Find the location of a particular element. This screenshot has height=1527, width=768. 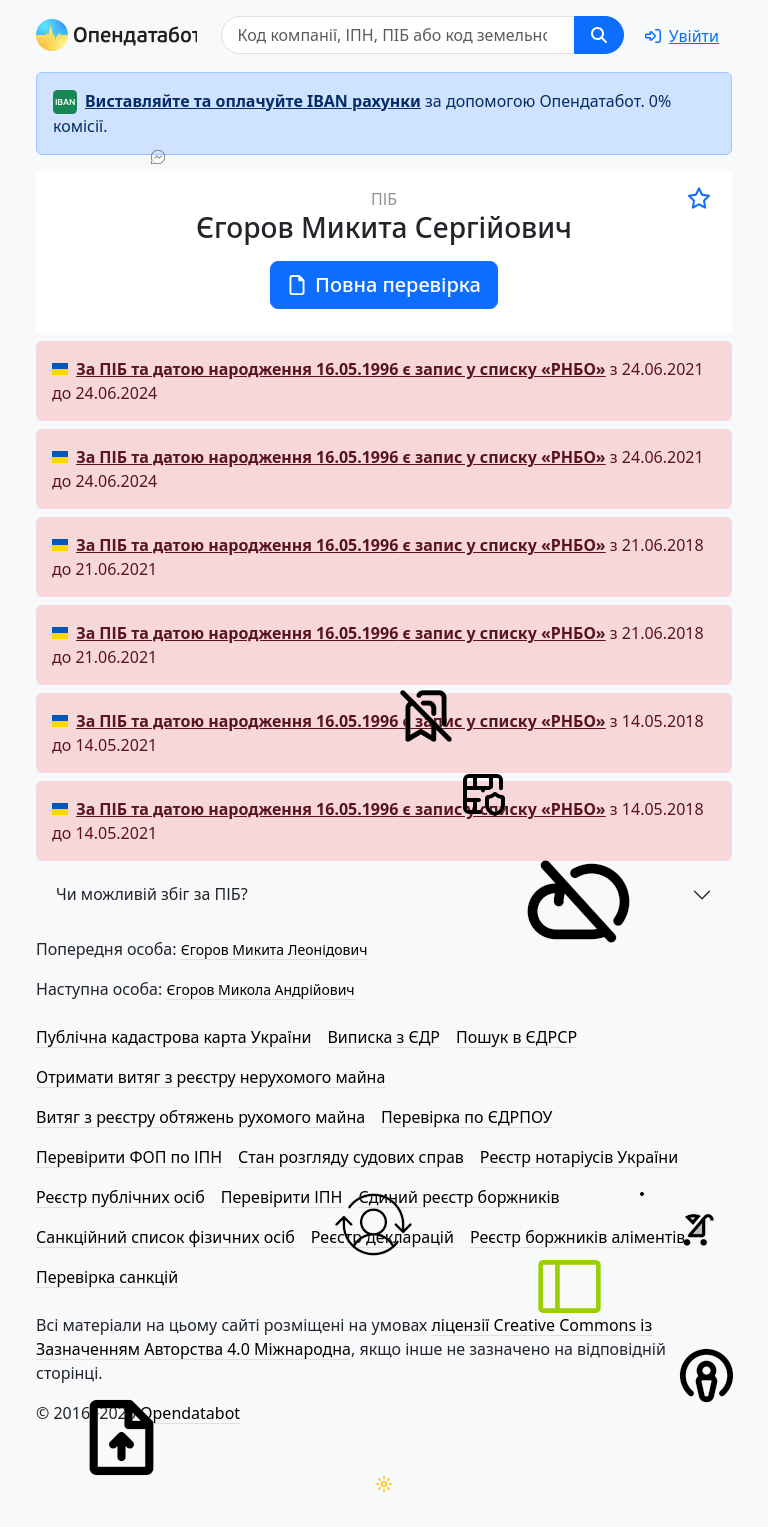

bookmarks feature disabled is located at coordinates (426, 716).